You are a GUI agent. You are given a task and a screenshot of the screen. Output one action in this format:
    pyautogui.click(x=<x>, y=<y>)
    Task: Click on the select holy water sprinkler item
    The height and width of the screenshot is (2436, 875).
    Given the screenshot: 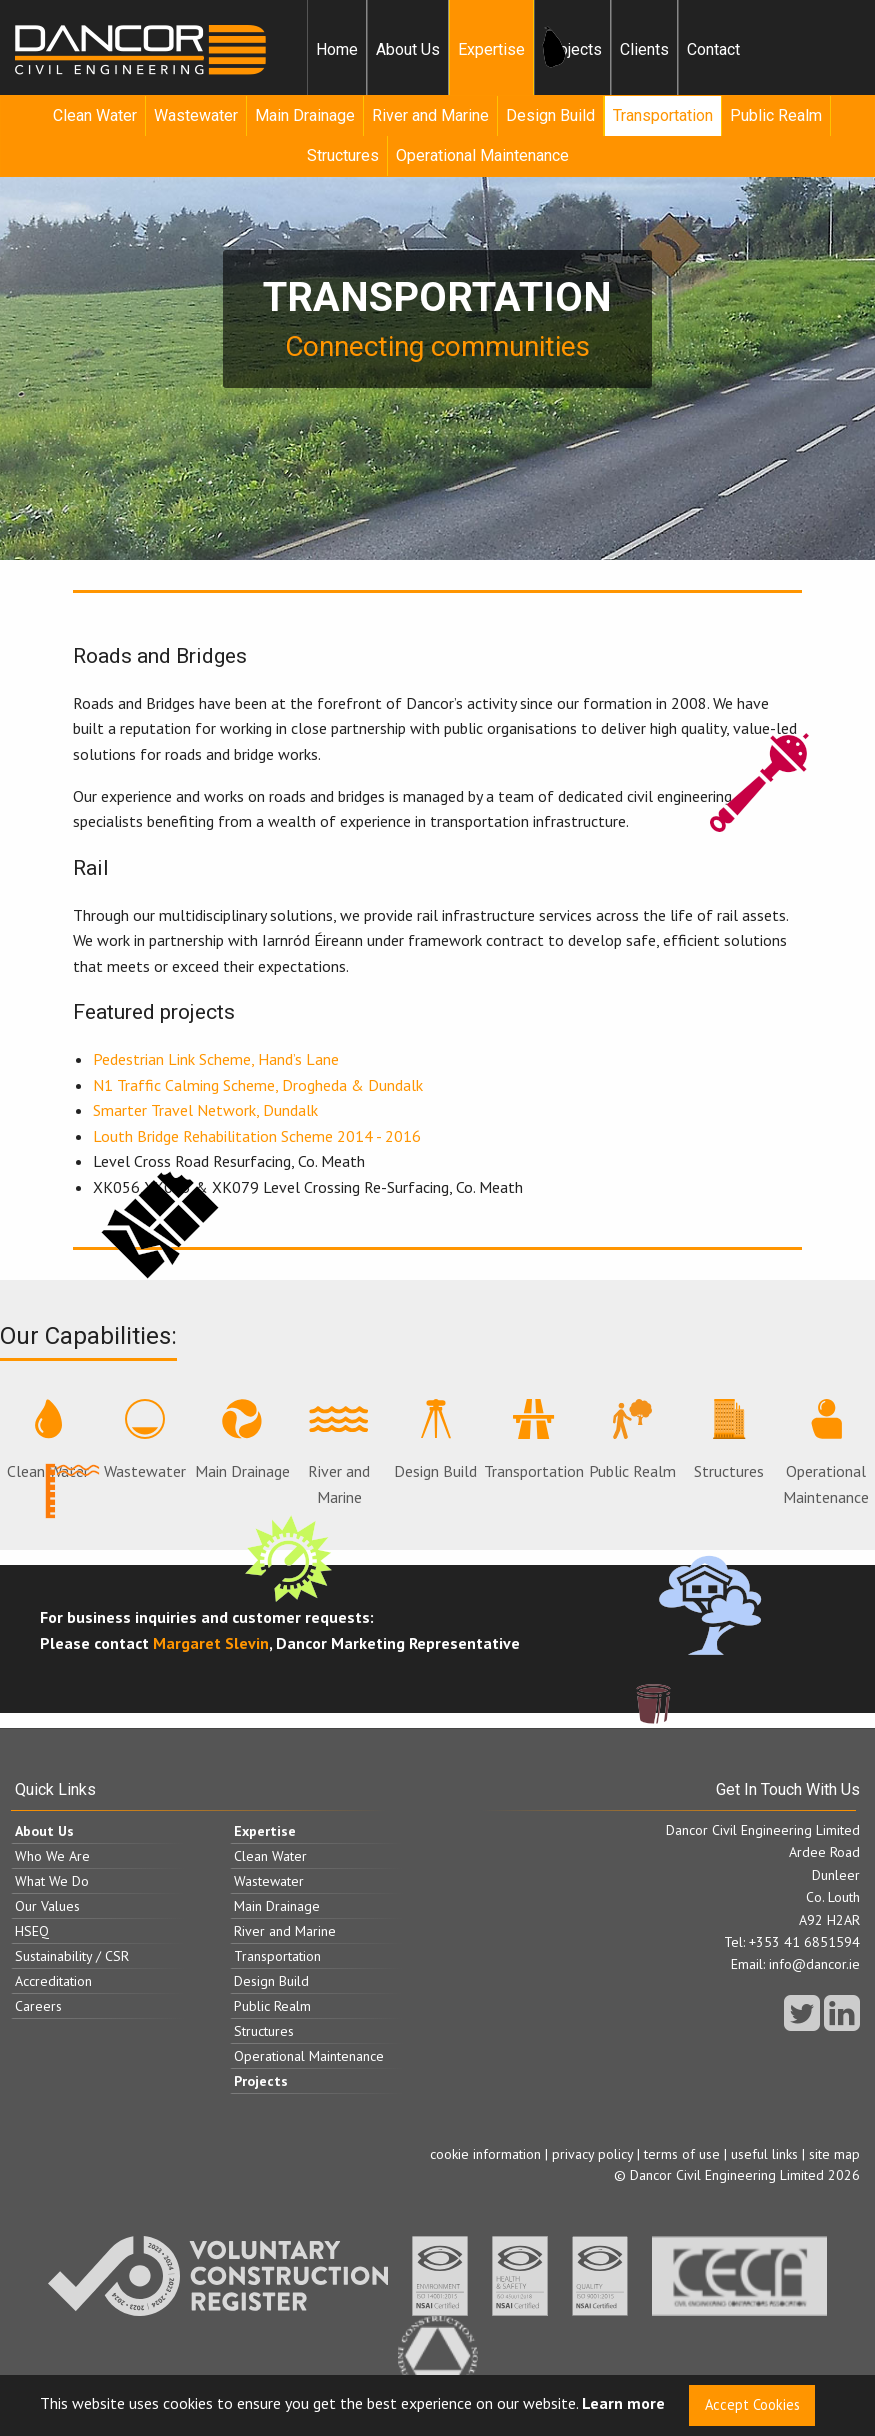 What is the action you would take?
    pyautogui.click(x=759, y=782)
    